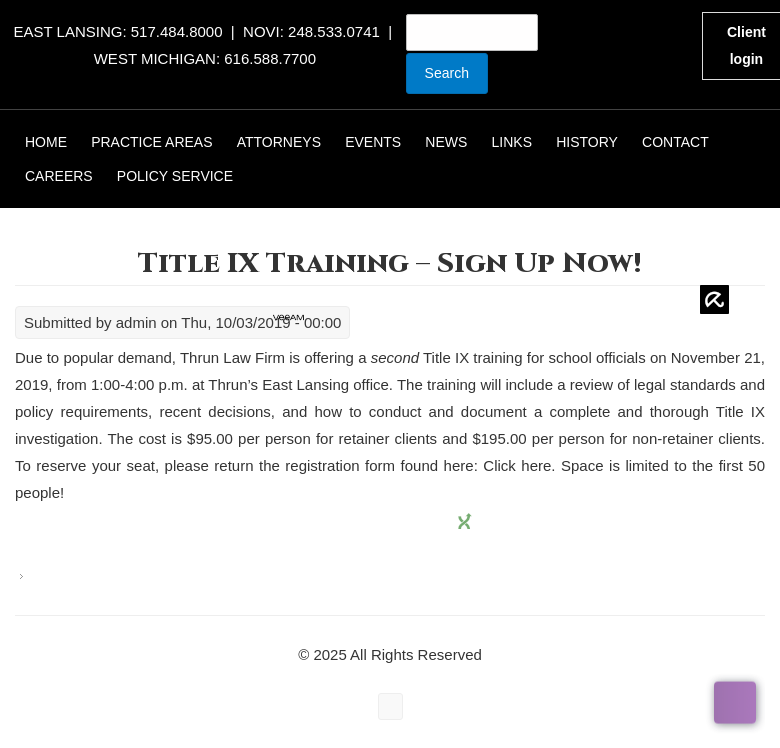 The width and height of the screenshot is (780, 748). Describe the element at coordinates (288, 317) in the screenshot. I see `Veeam company logo` at that location.